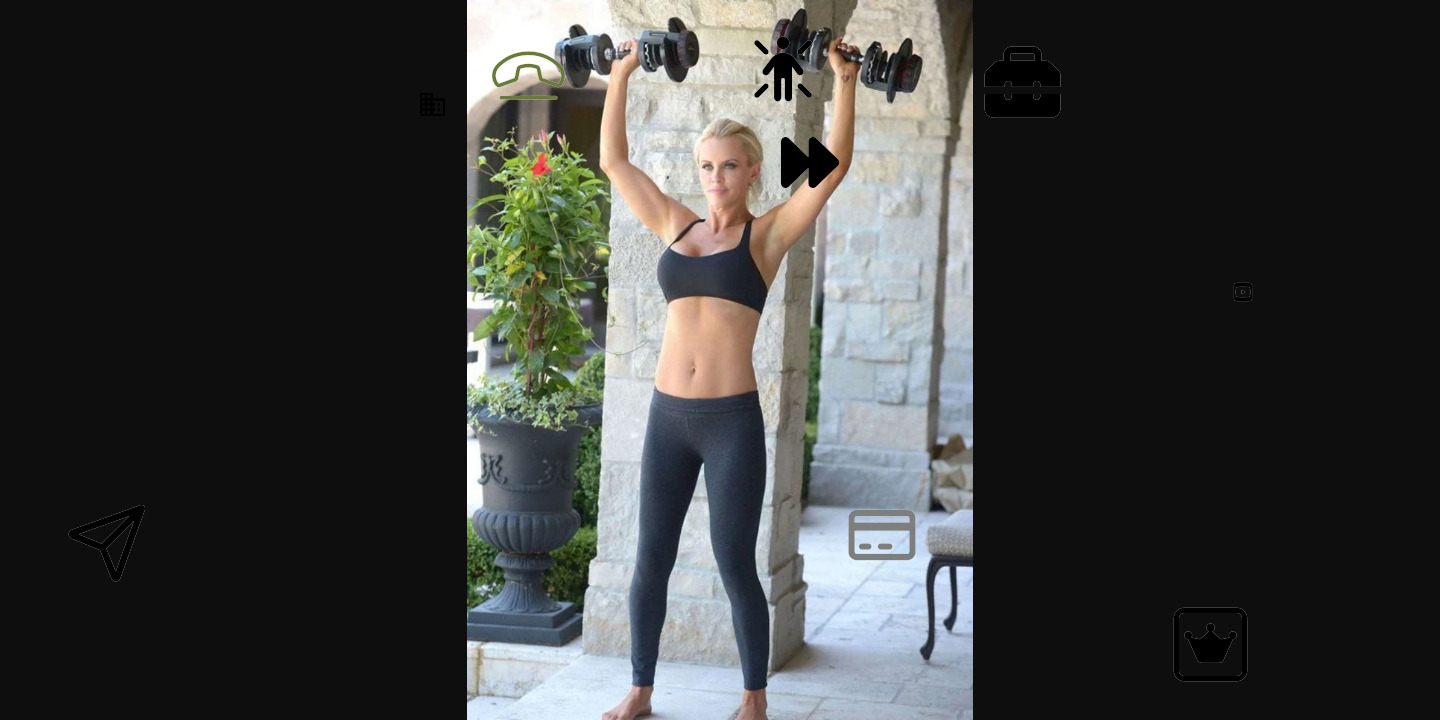 The height and width of the screenshot is (720, 1440). I want to click on view user presence or active status, so click(783, 69).